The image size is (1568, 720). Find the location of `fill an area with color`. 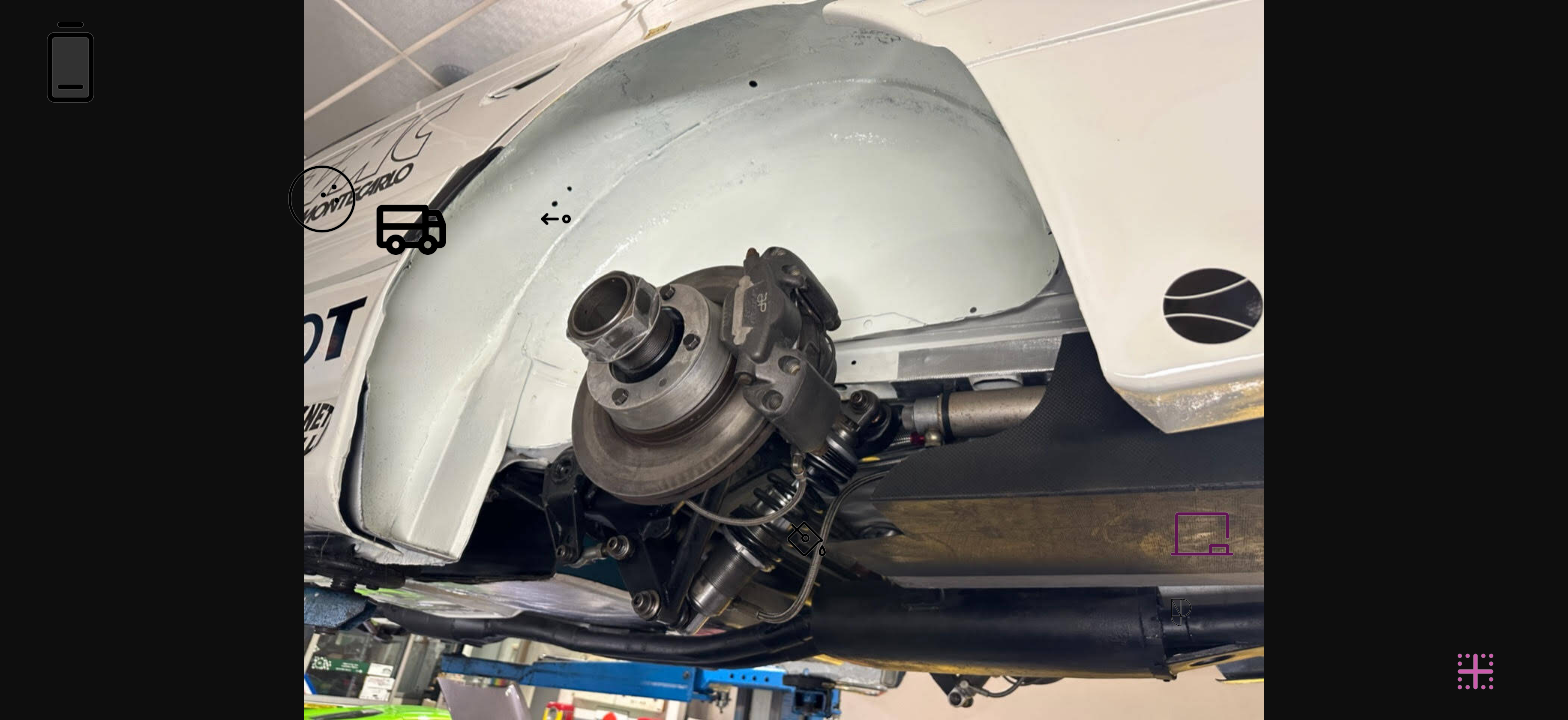

fill an area with color is located at coordinates (806, 540).